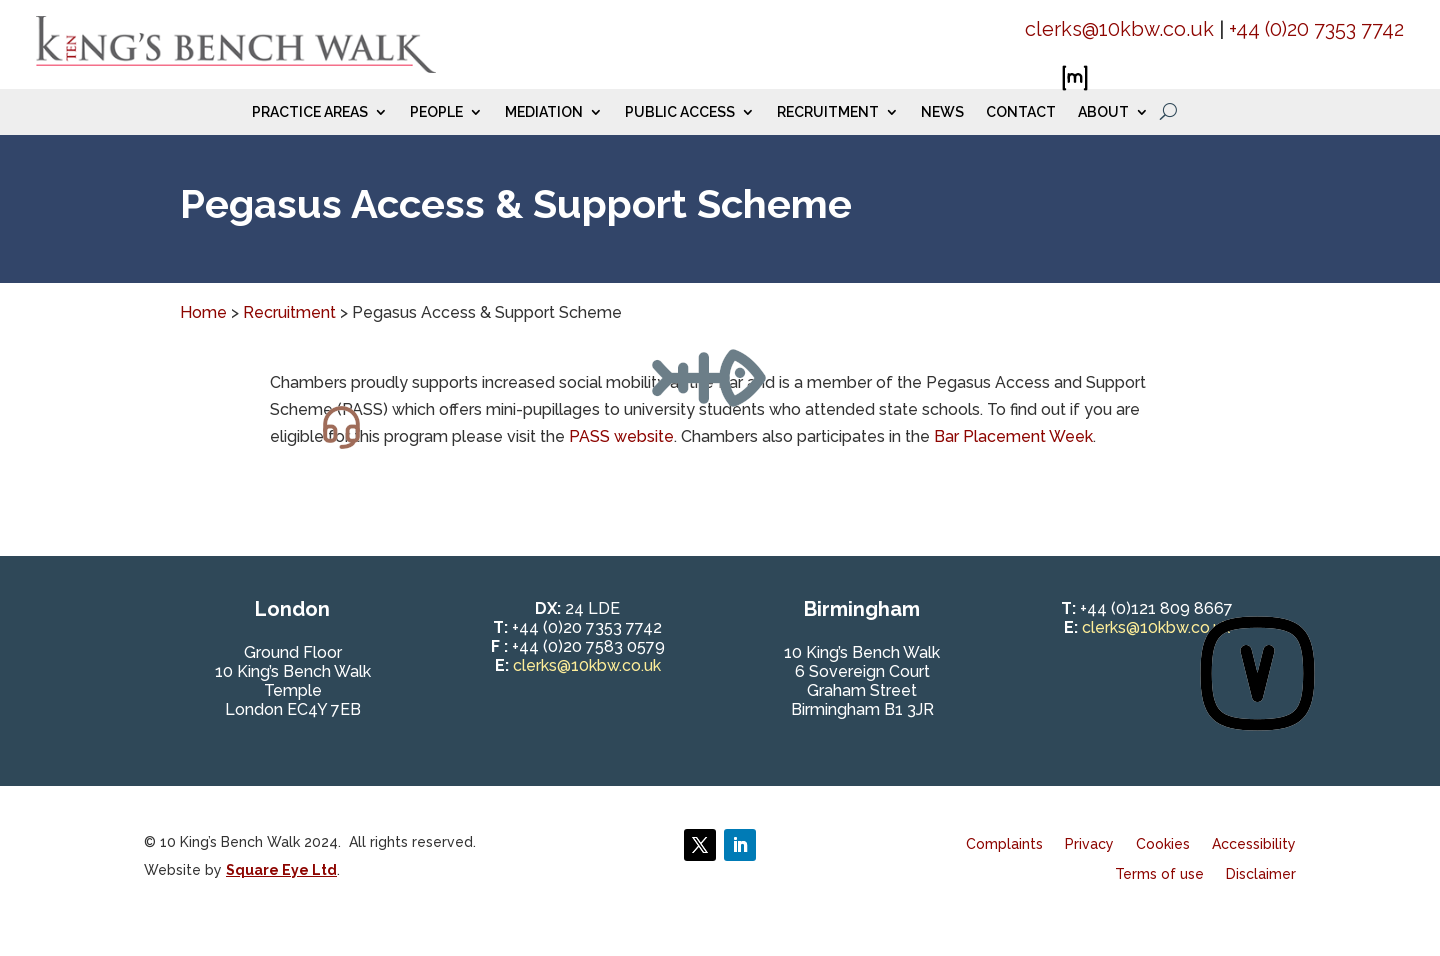 The width and height of the screenshot is (1440, 956). What do you see at coordinates (709, 378) in the screenshot?
I see `indicates empty or consumed content` at bounding box center [709, 378].